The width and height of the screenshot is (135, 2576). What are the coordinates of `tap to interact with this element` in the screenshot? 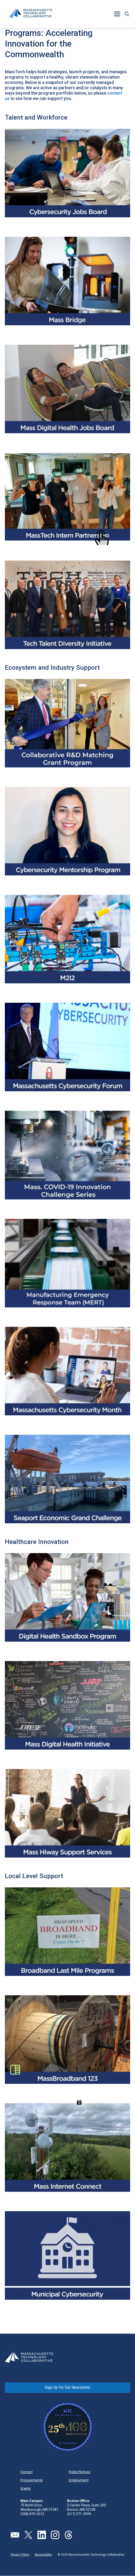 It's located at (102, 538).